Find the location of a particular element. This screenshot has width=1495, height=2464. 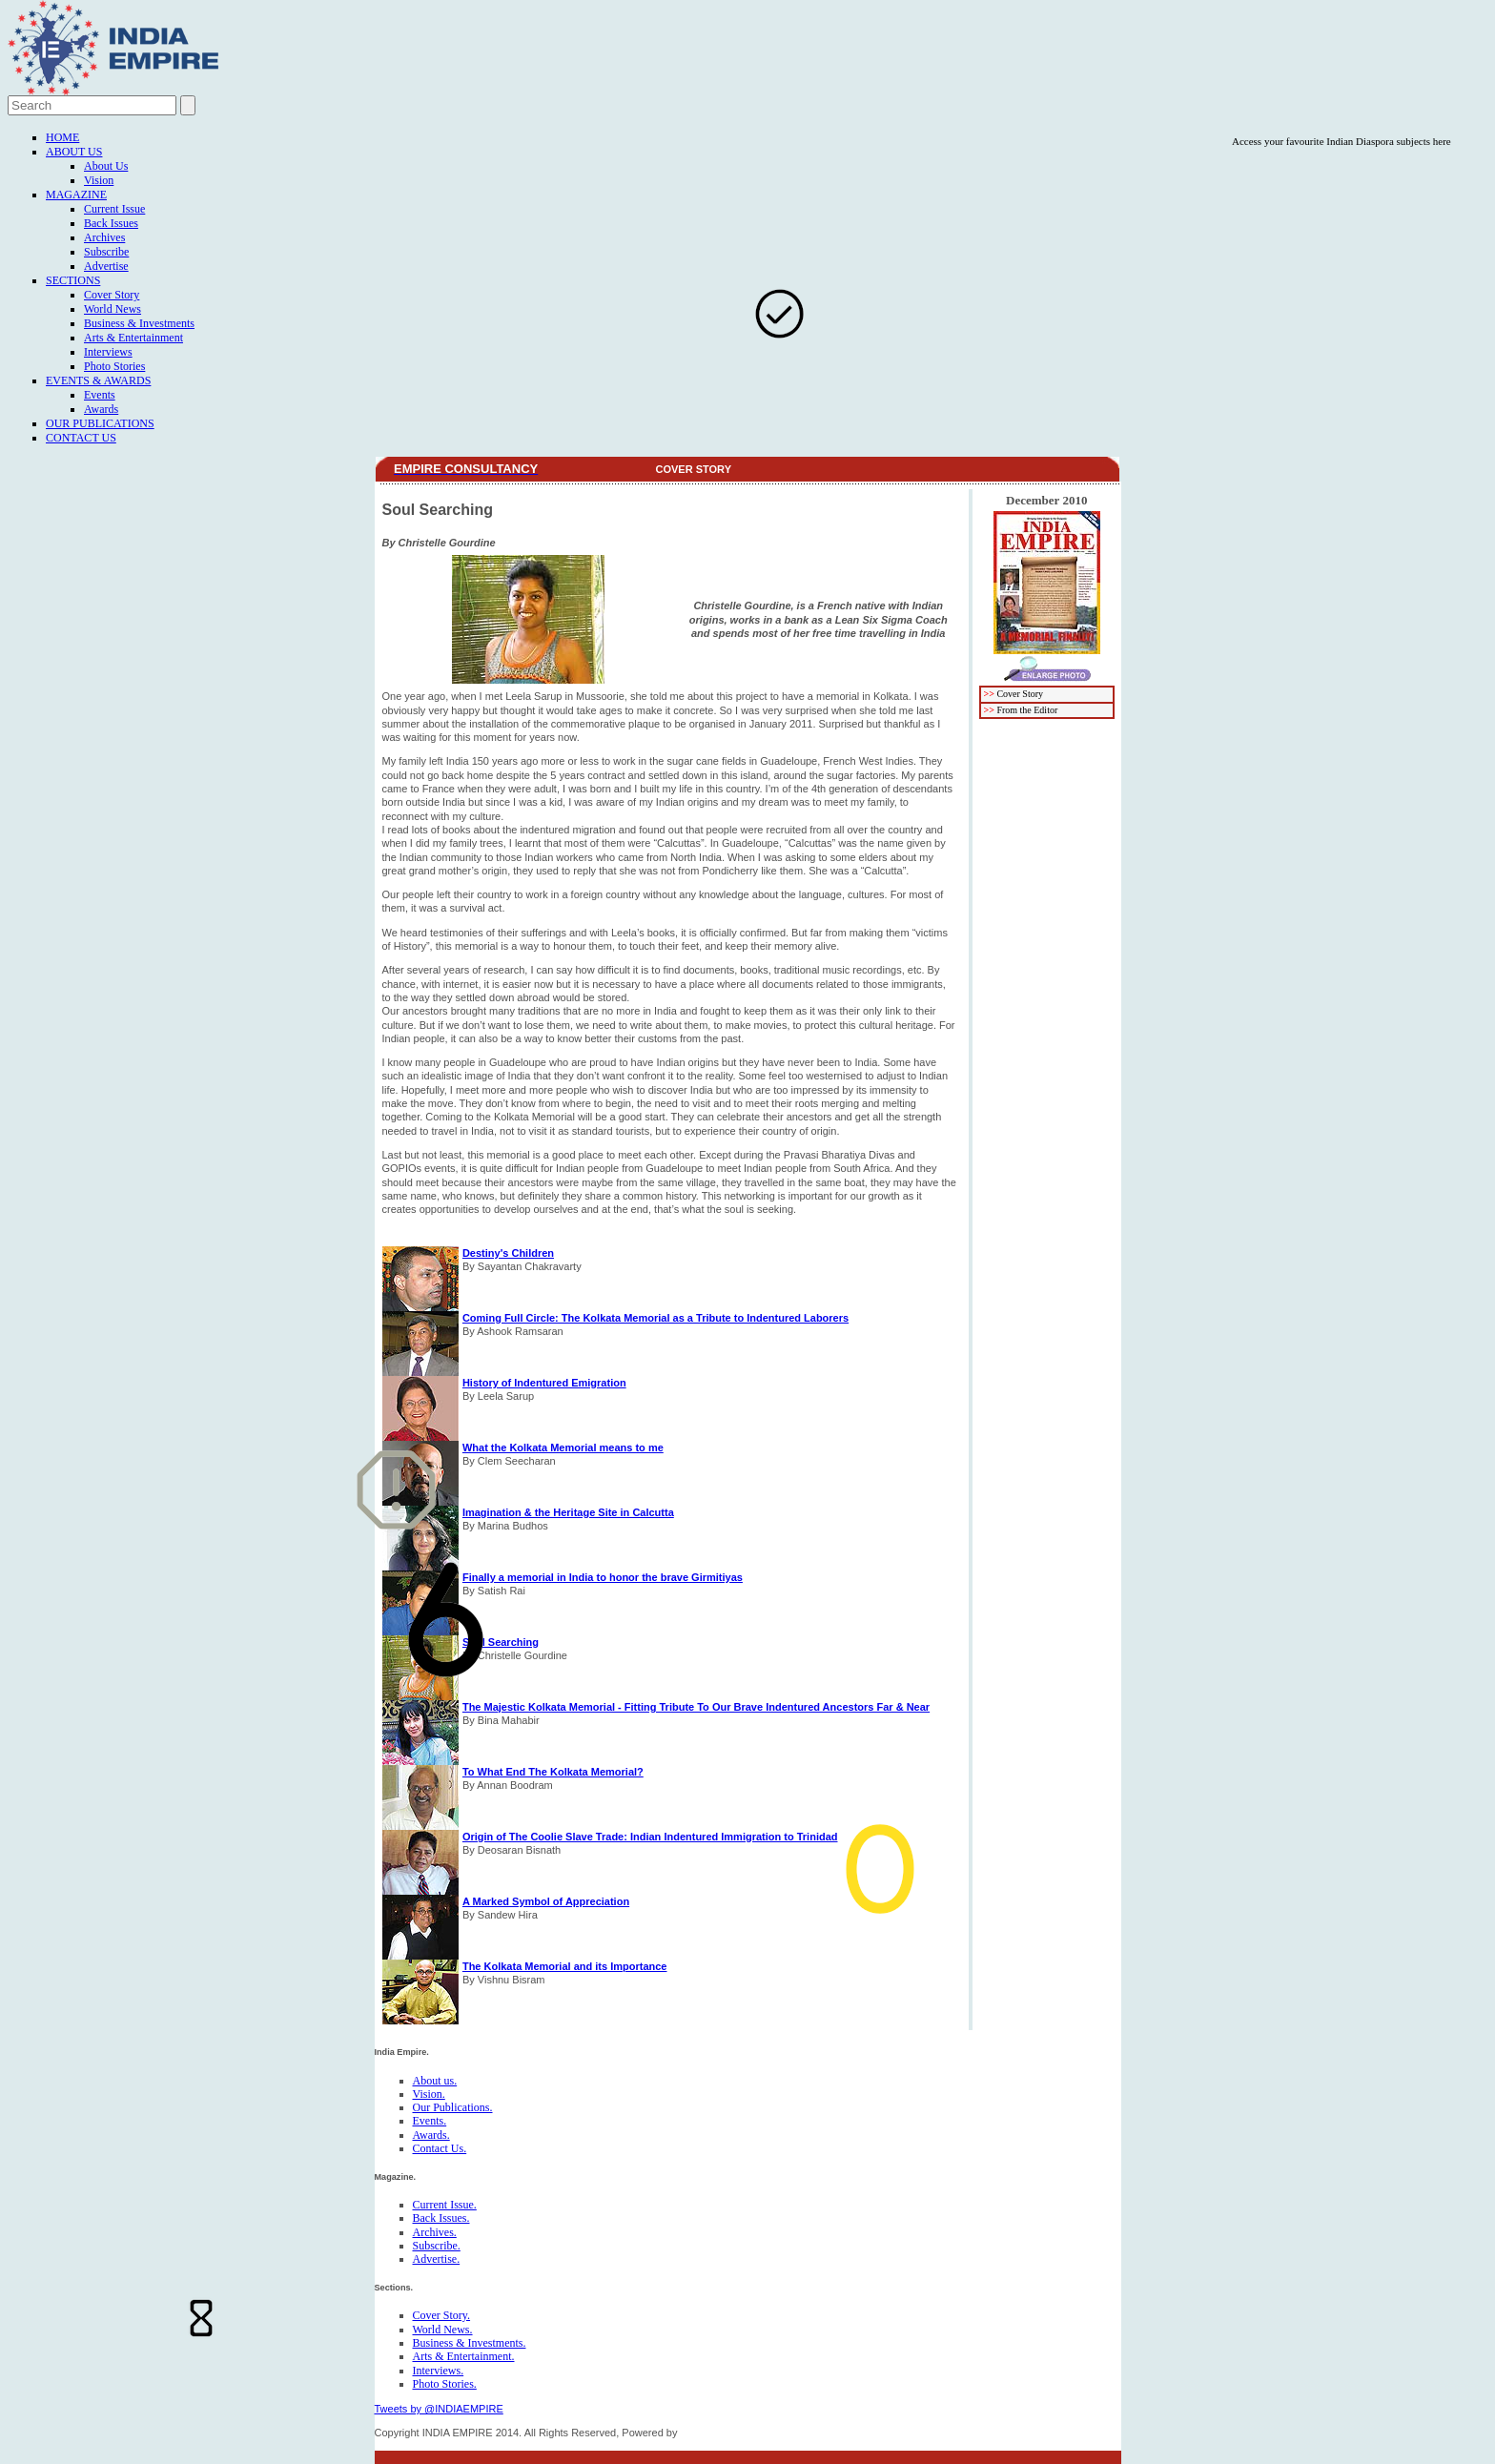

indicates a warning or critical alert is located at coordinates (396, 1489).